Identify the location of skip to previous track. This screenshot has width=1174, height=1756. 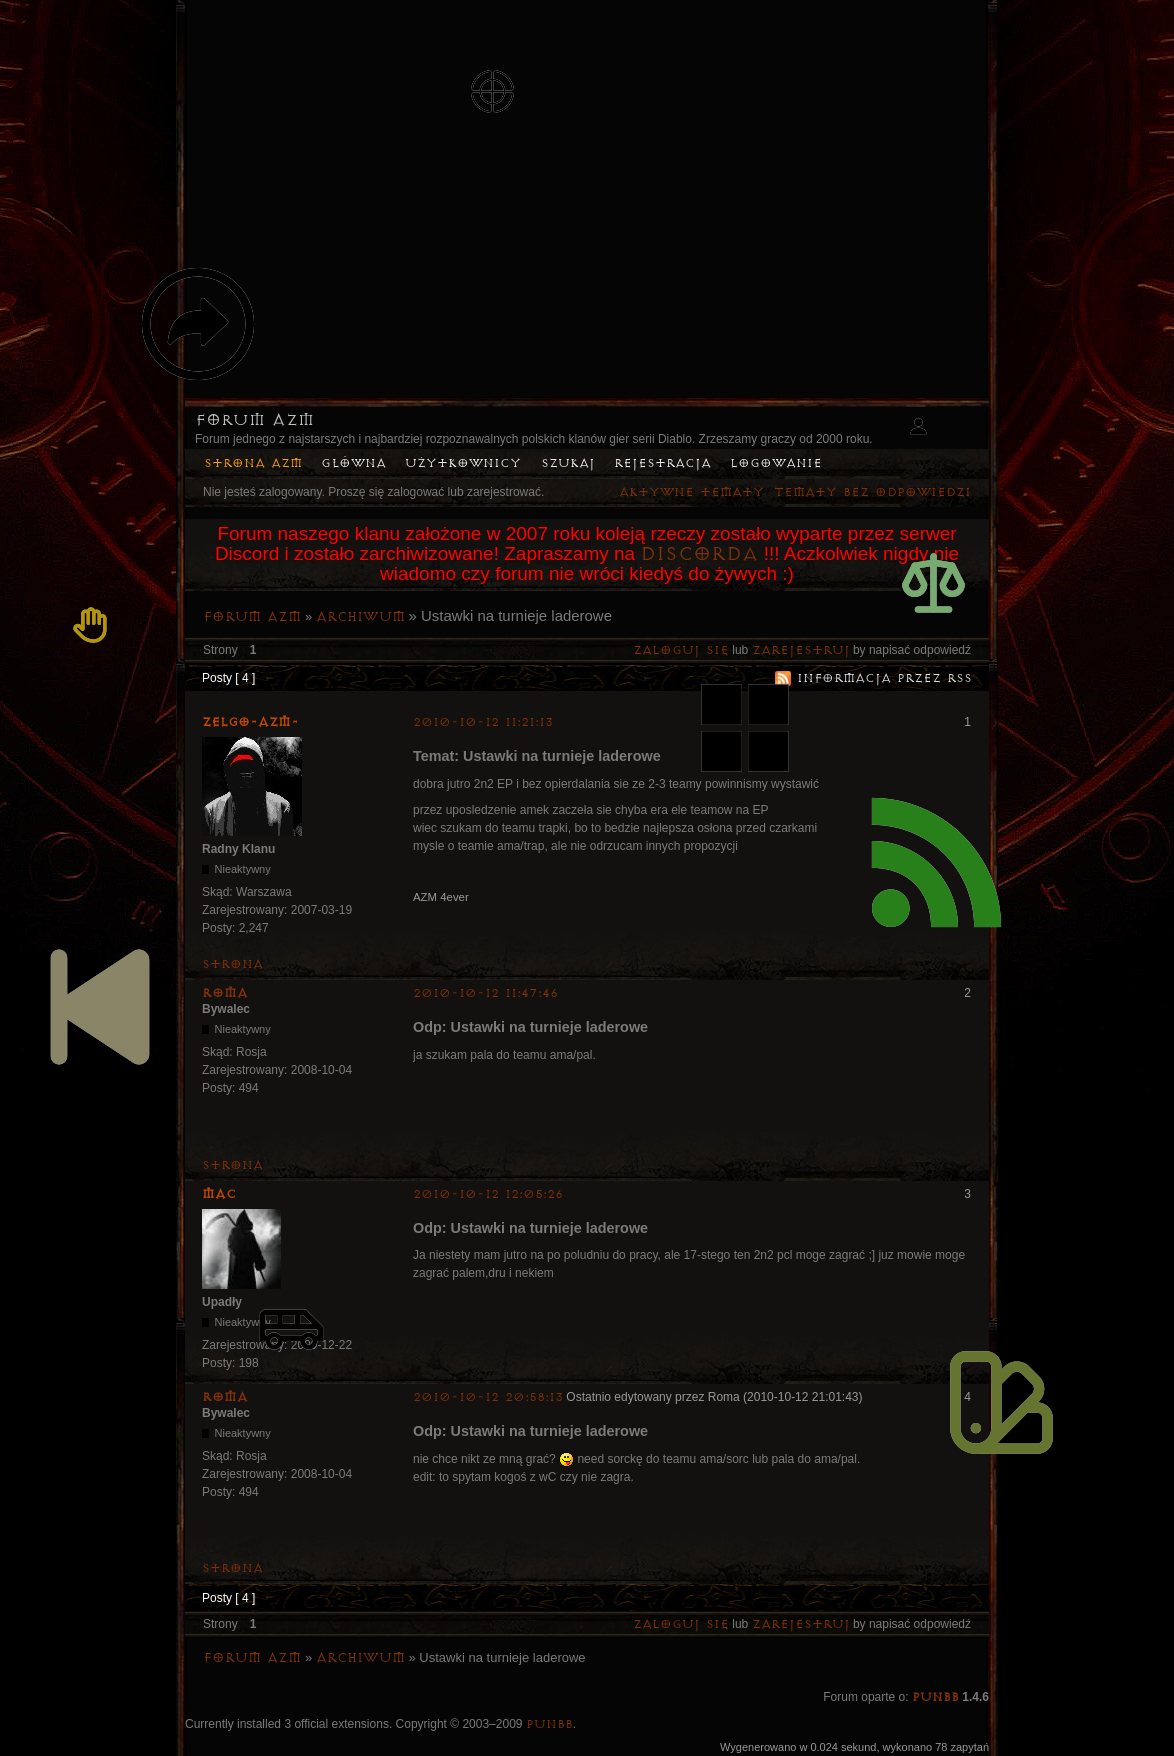
(100, 1007).